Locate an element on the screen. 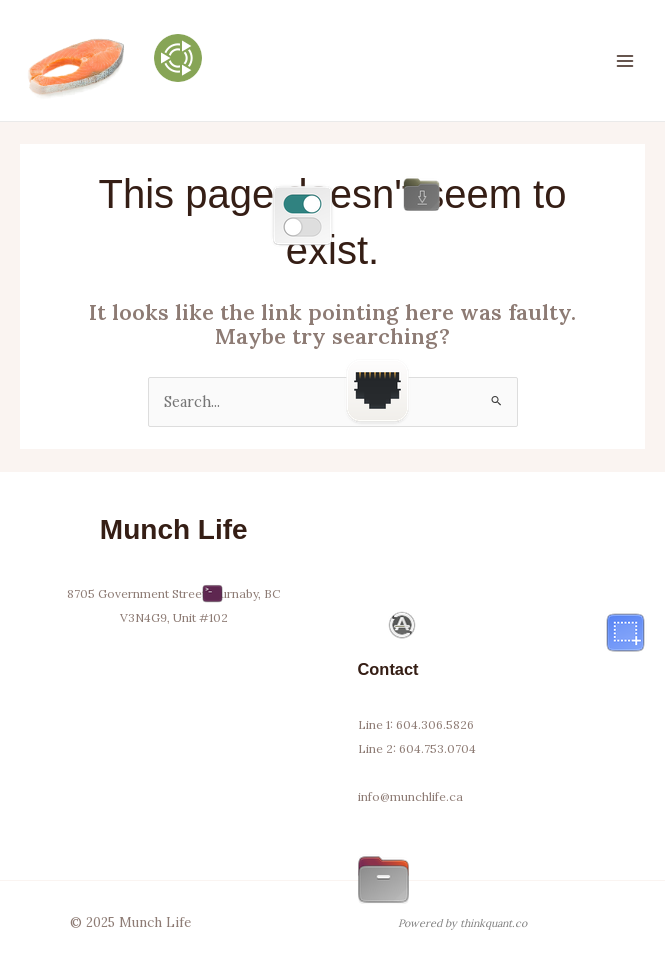  open gnome tweaks to customize desktop settings is located at coordinates (302, 215).